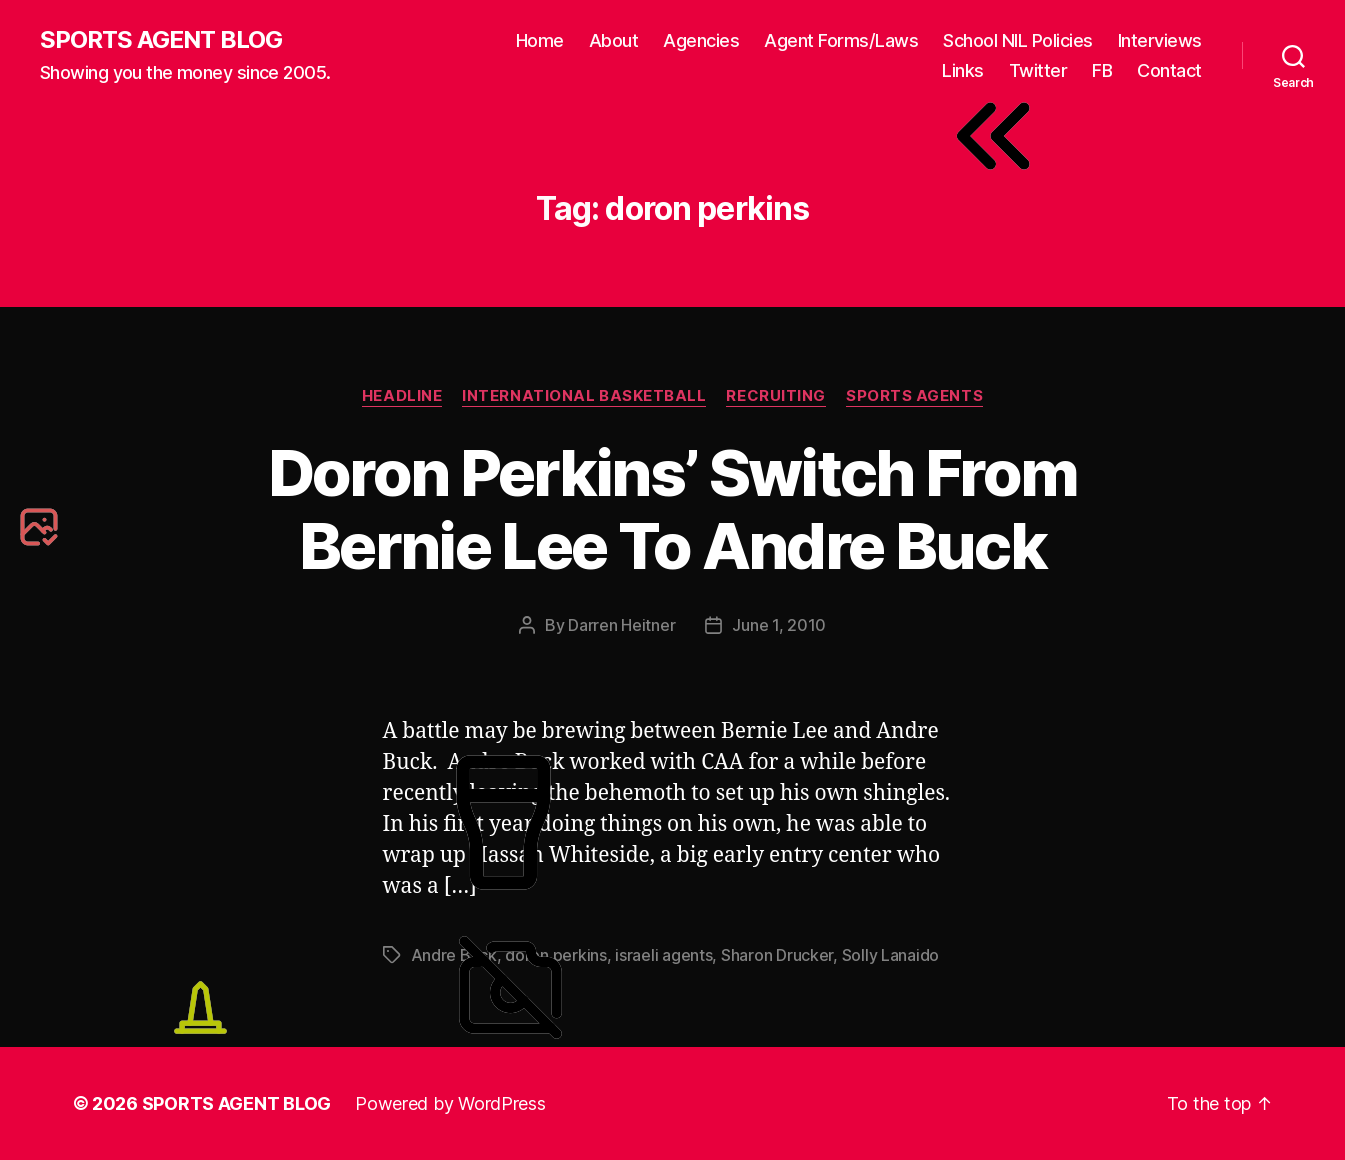  Describe the element at coordinates (510, 987) in the screenshot. I see `camera is disabled or turned off` at that location.